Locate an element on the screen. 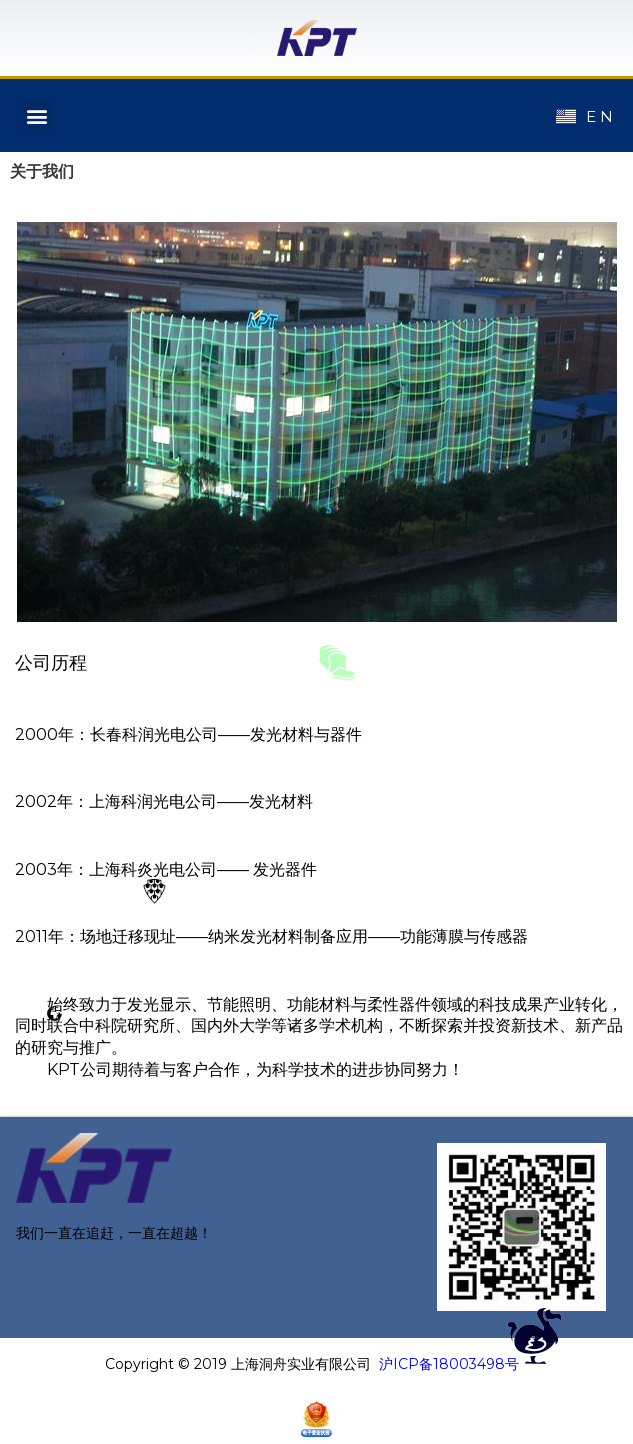 This screenshot has height=1444, width=633. bread or bakery item in a cooking game is located at coordinates (337, 663).